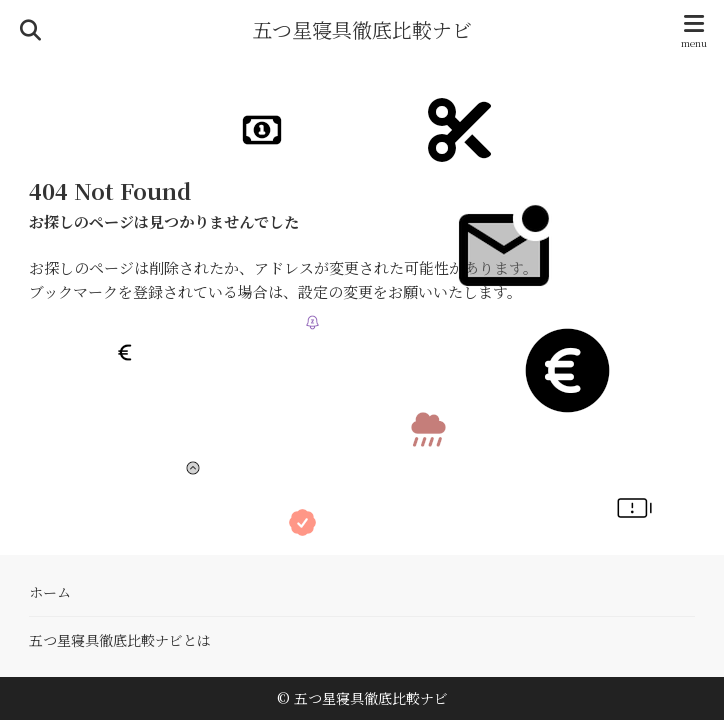 This screenshot has height=720, width=724. I want to click on verified account or profile status, so click(302, 522).